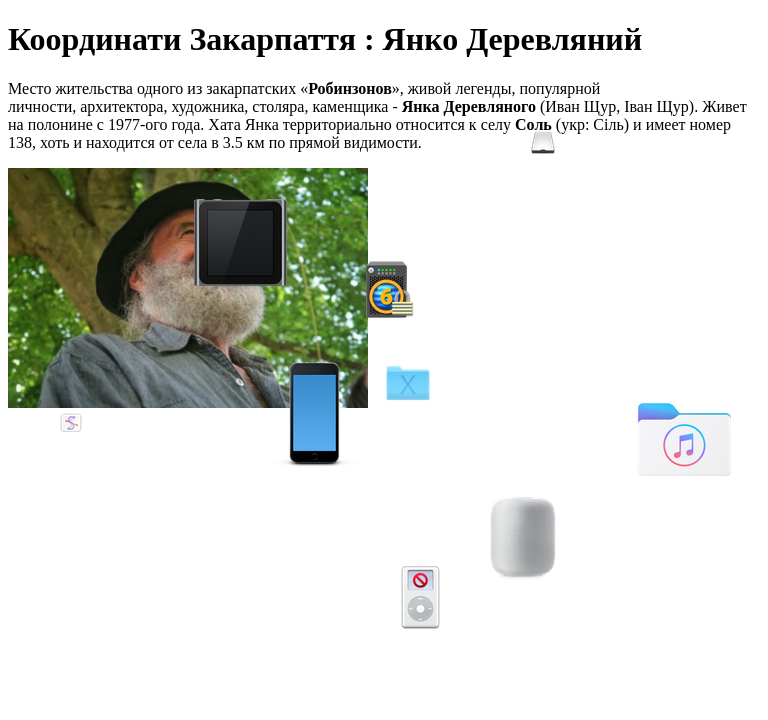 The image size is (768, 720). Describe the element at coordinates (523, 538) in the screenshot. I see `apple homepod smart speaker device` at that location.